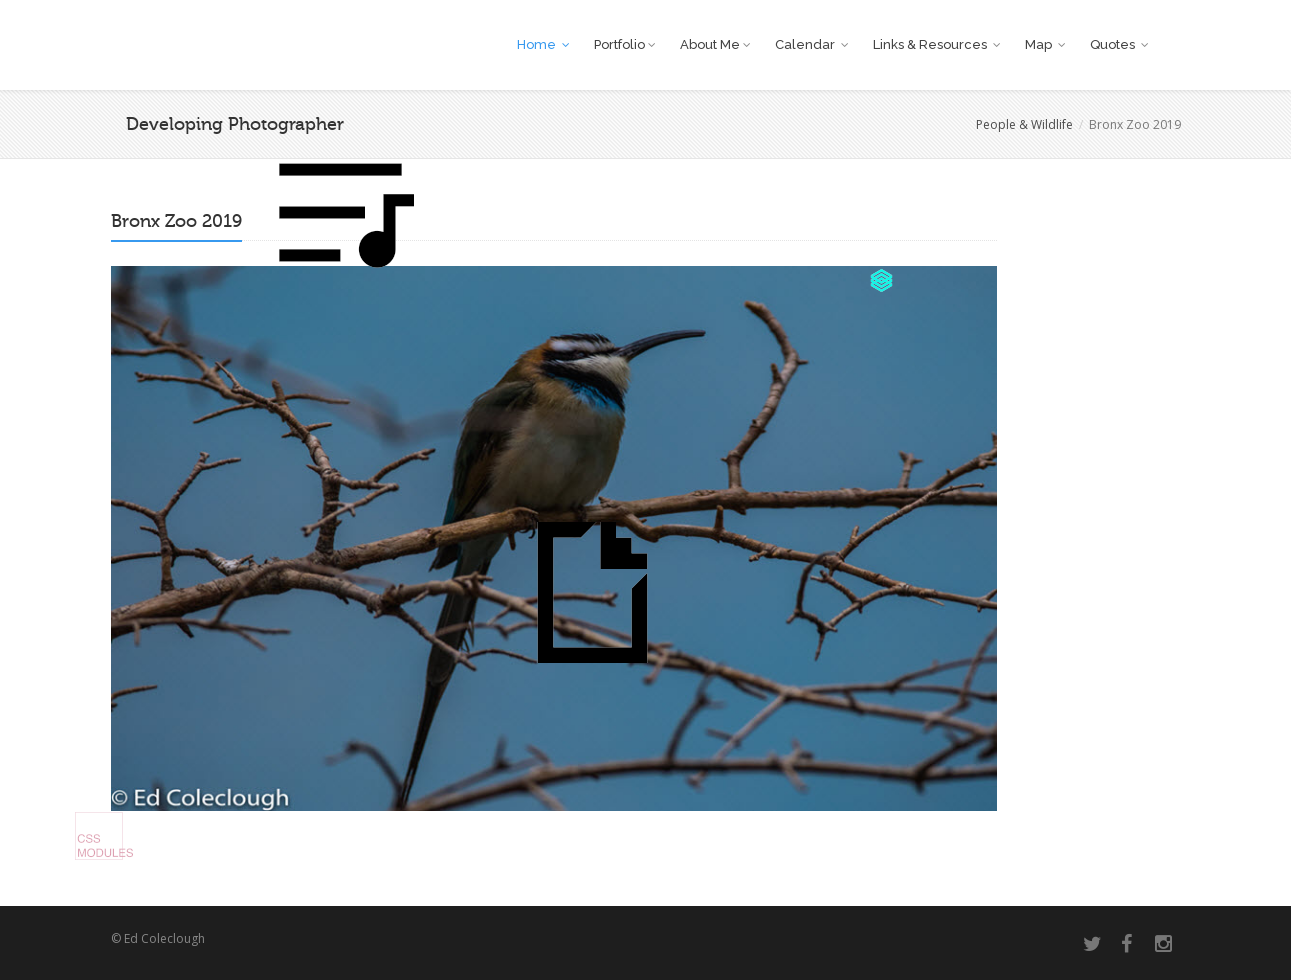 The width and height of the screenshot is (1291, 980). I want to click on open giphy to search for gifs, so click(592, 592).